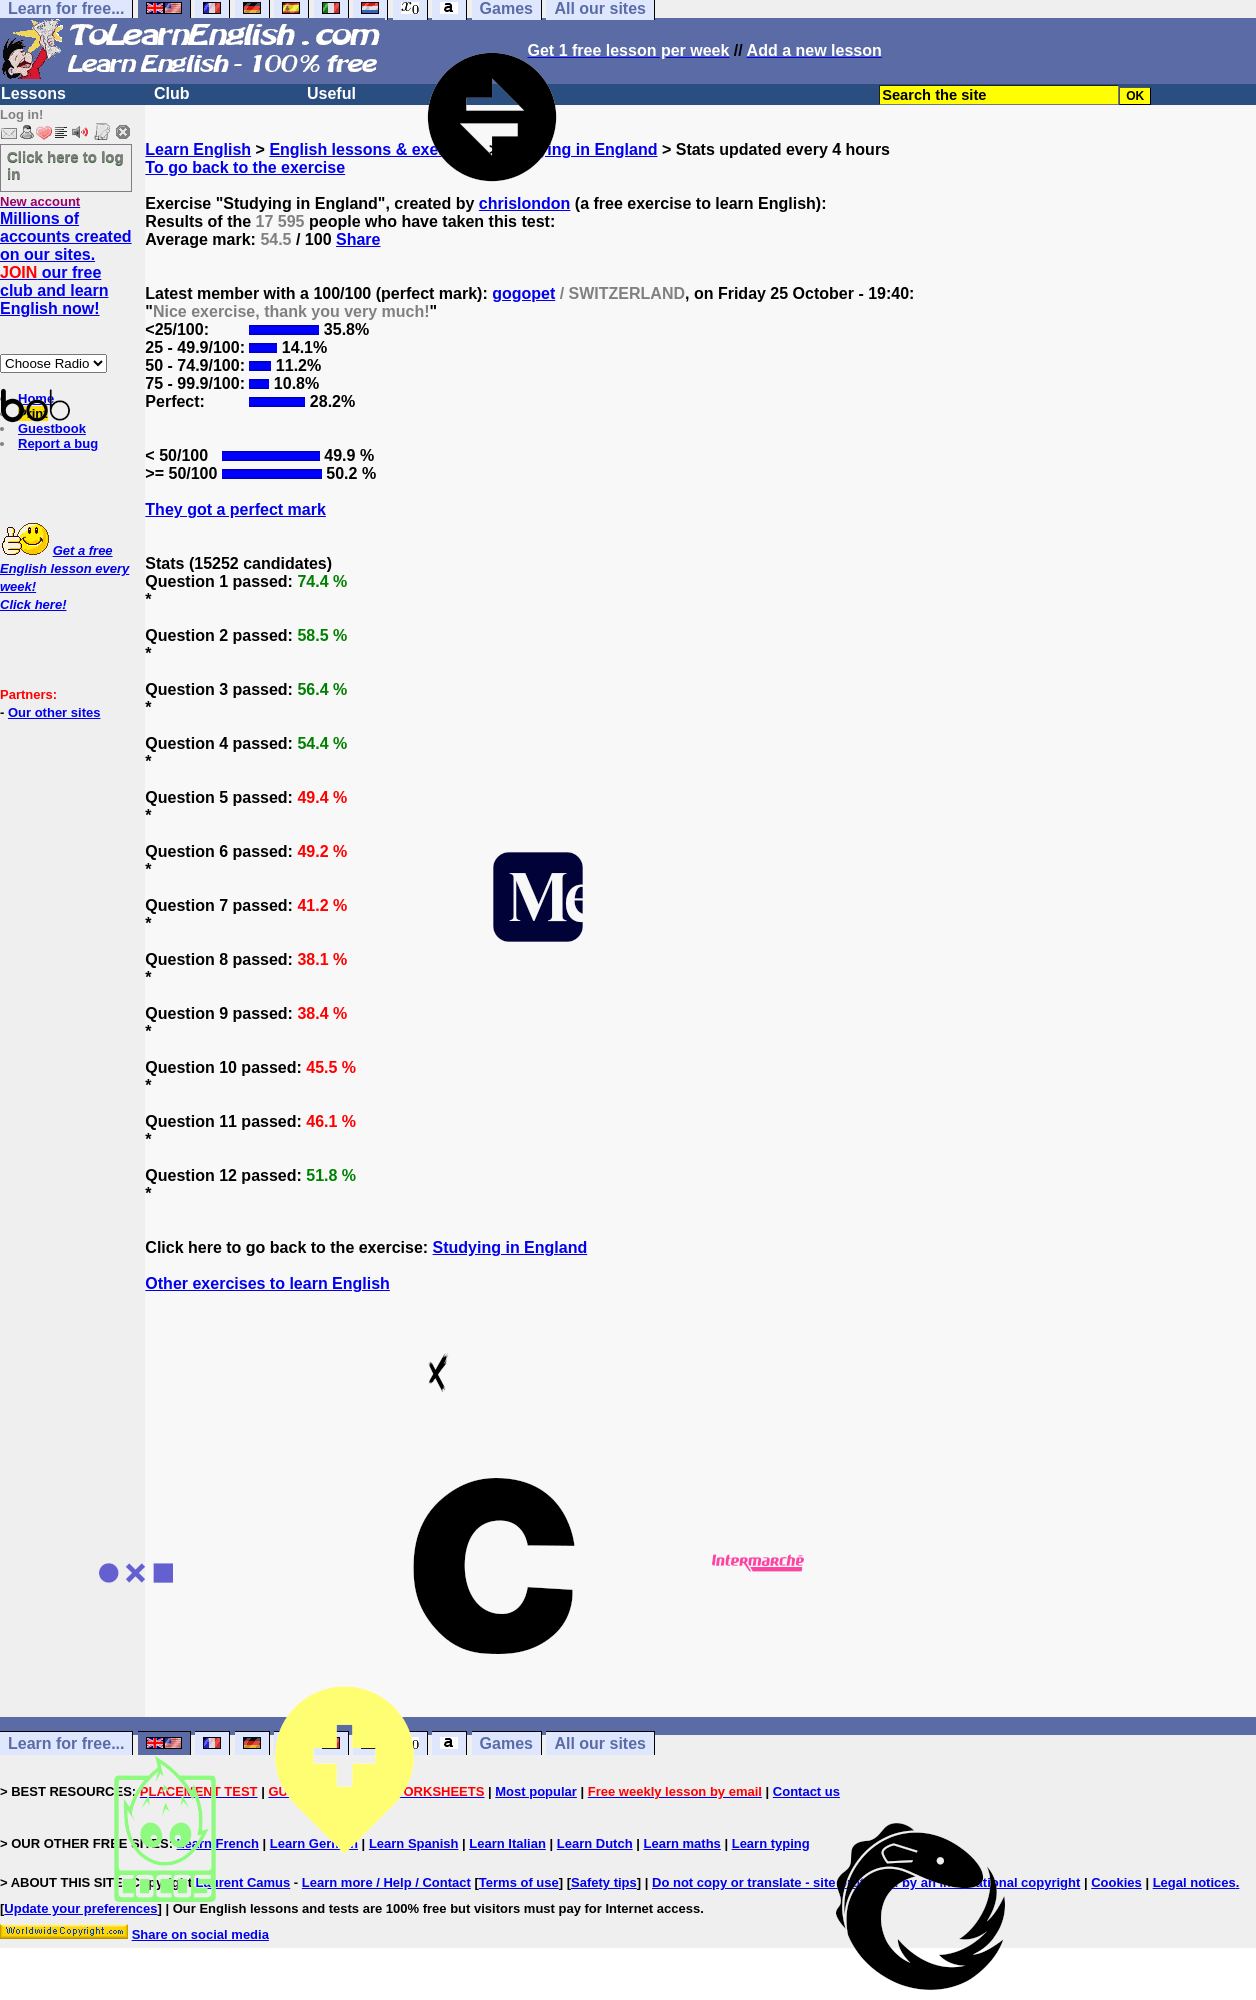  Describe the element at coordinates (165, 1829) in the screenshot. I see `cocos game engine logo` at that location.